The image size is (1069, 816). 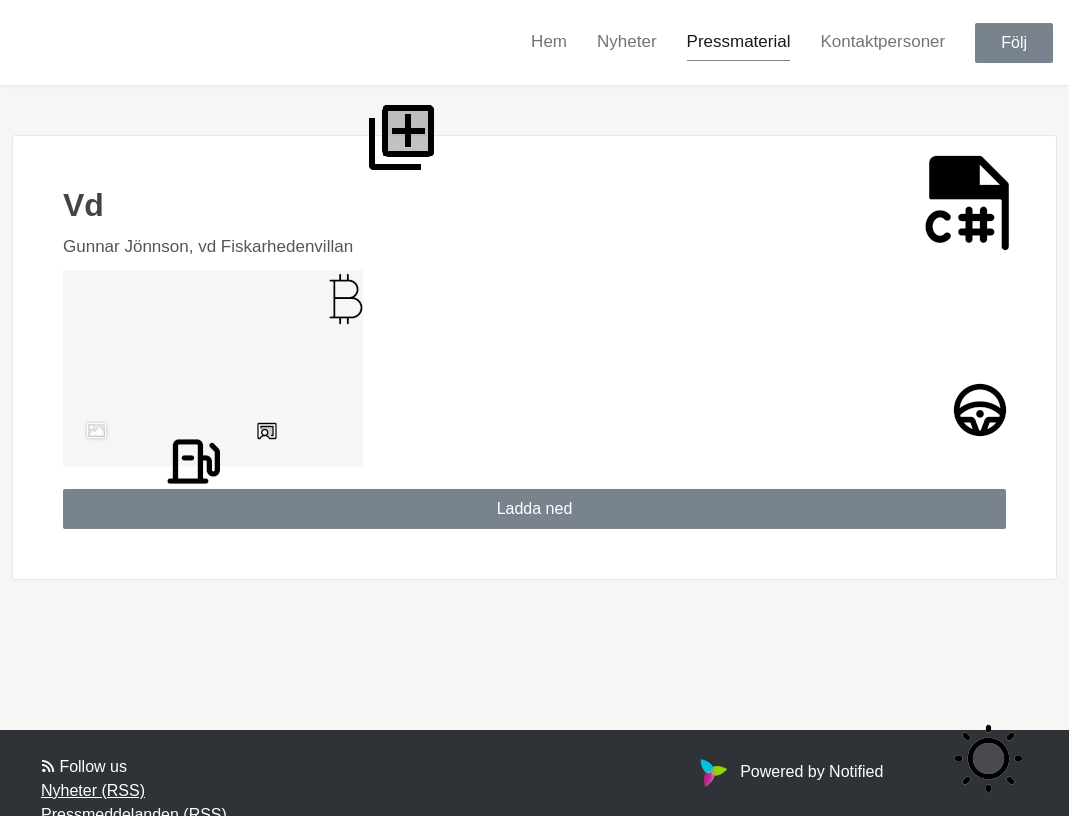 What do you see at coordinates (401, 137) in the screenshot?
I see `add a new photo to your collection` at bounding box center [401, 137].